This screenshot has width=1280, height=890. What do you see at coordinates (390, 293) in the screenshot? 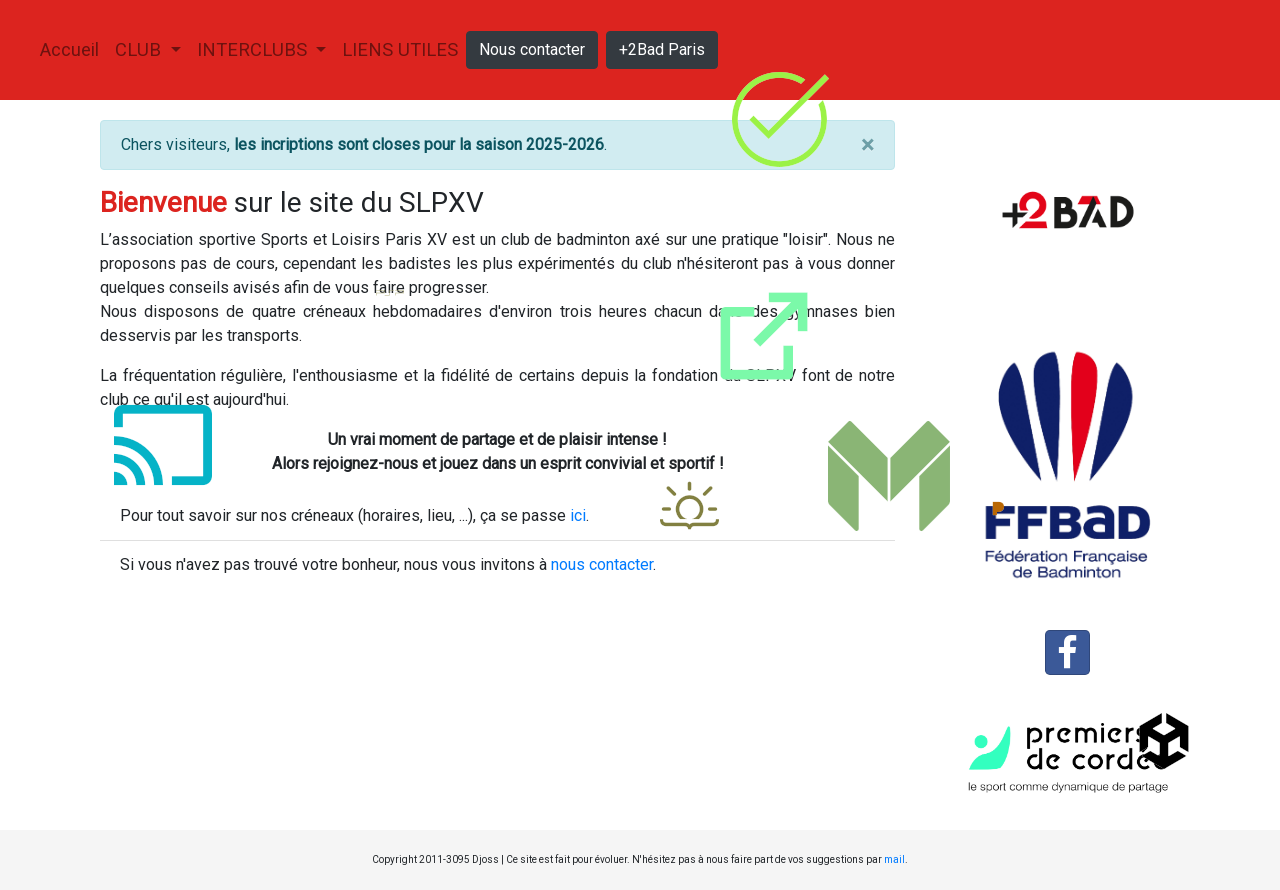
I see `playstation portable (PSP) brand logo` at bounding box center [390, 293].